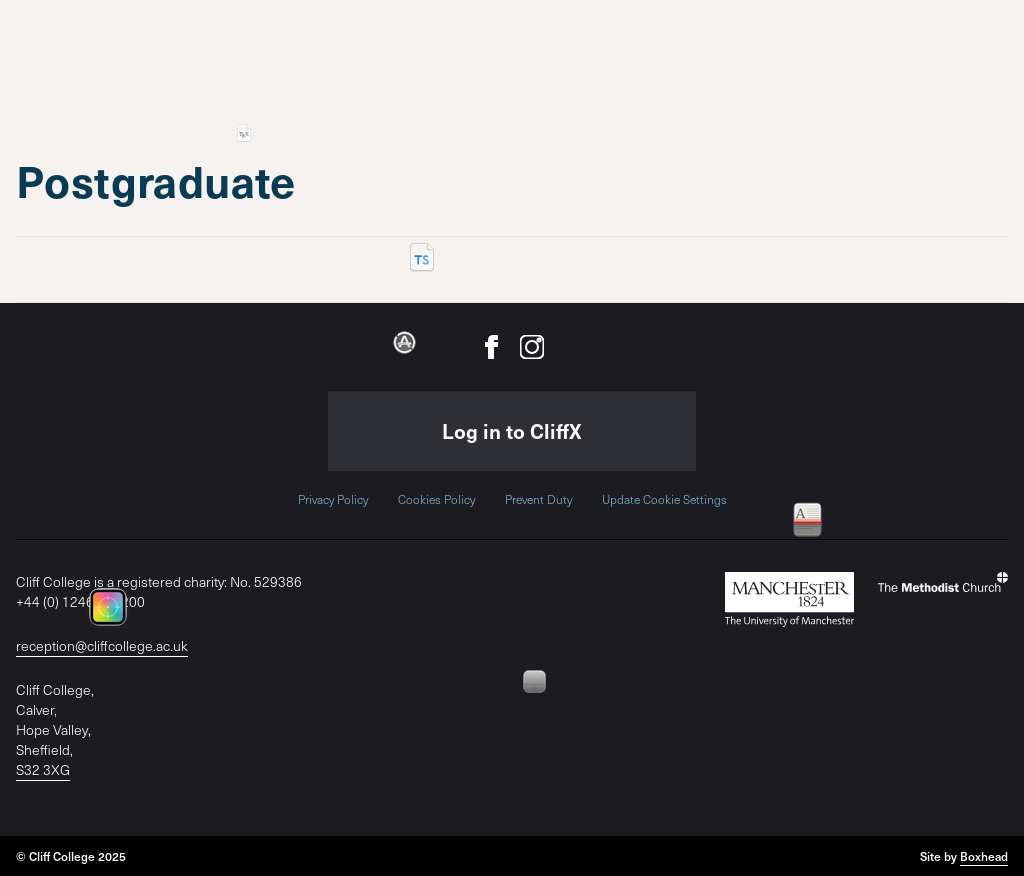  Describe the element at coordinates (422, 257) in the screenshot. I see `a typescript source file` at that location.